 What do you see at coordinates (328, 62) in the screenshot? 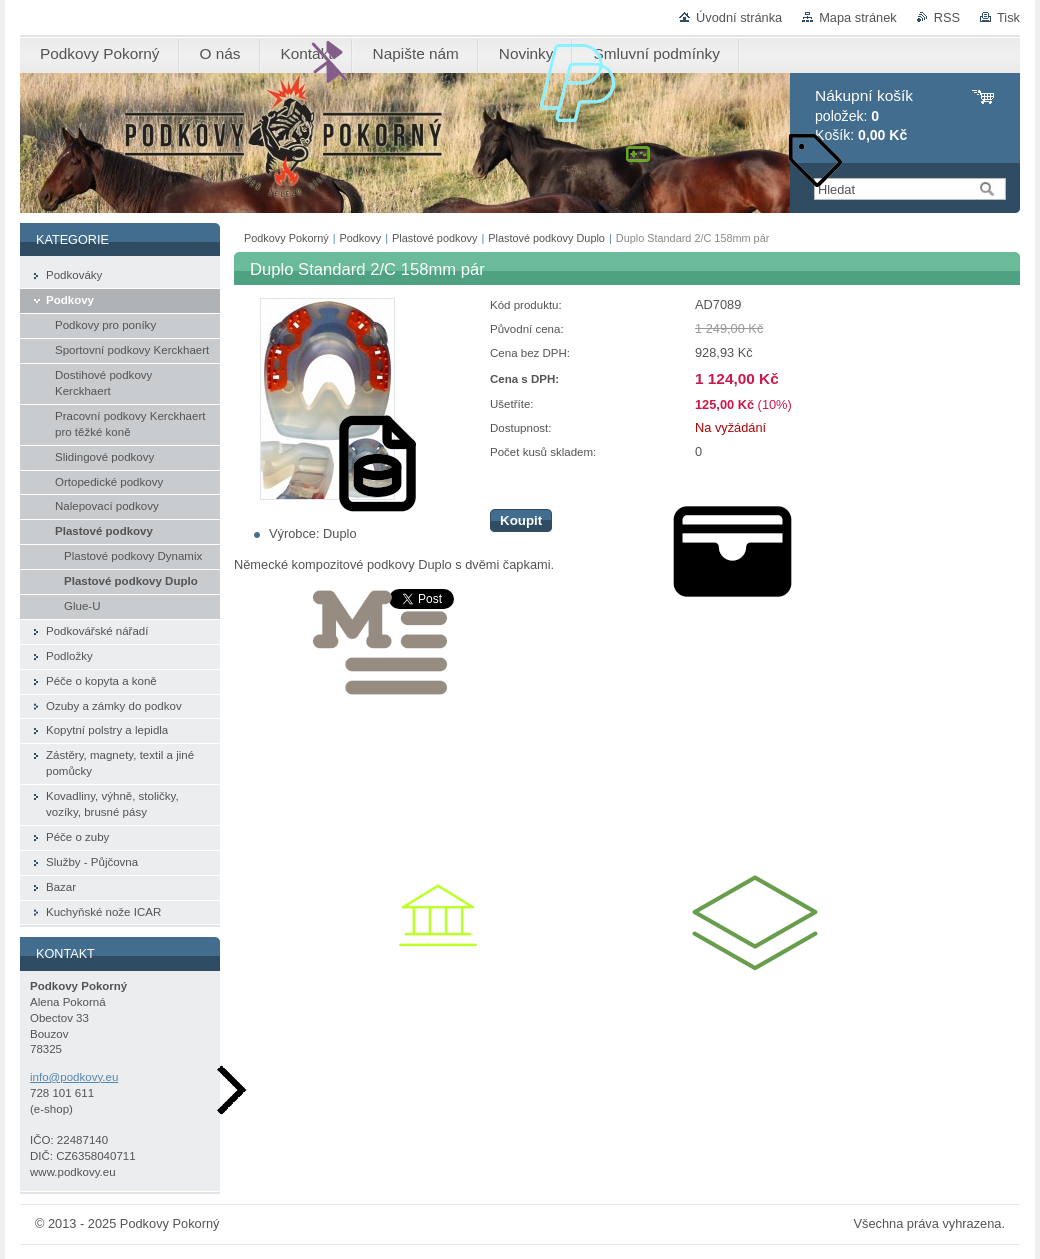
I see `bluetooth is disabled or unavailable` at bounding box center [328, 62].